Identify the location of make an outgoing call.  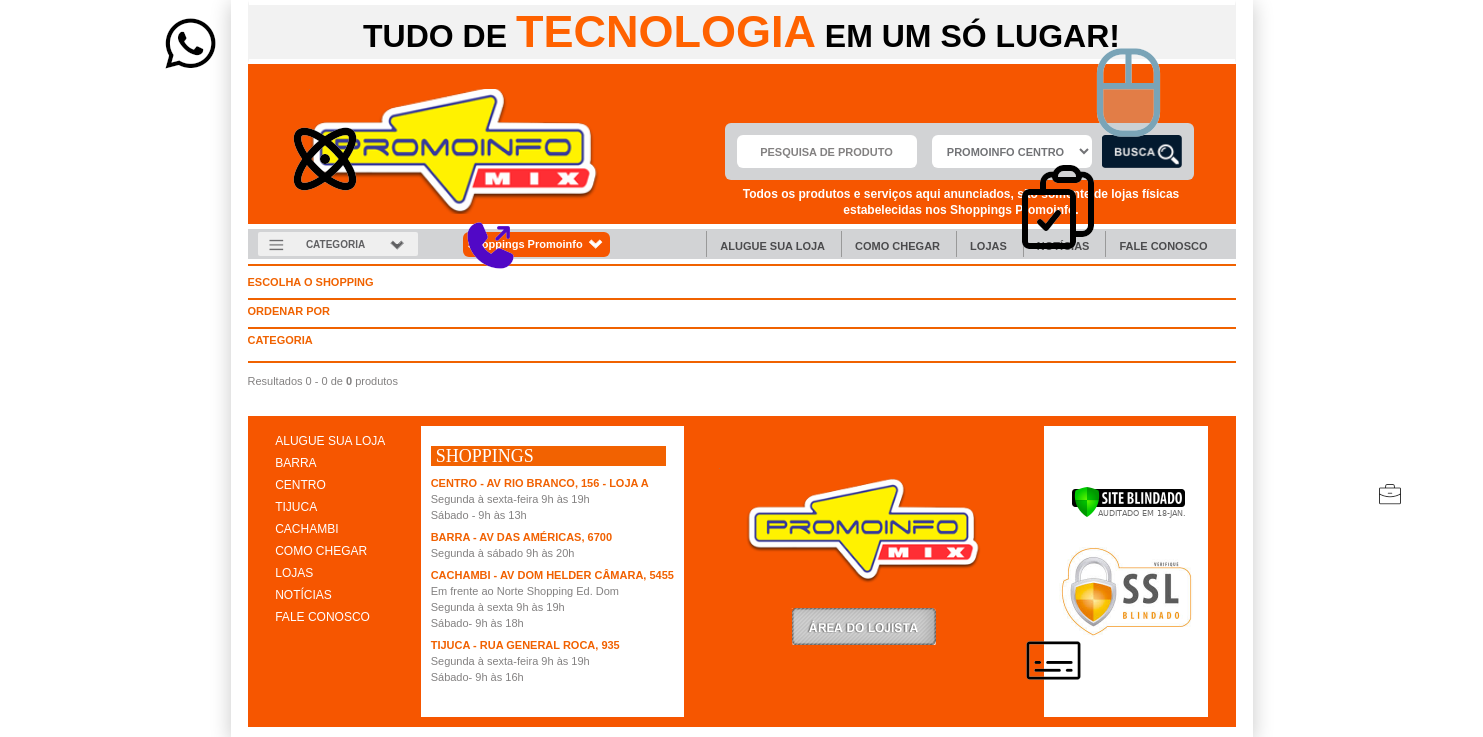
(491, 244).